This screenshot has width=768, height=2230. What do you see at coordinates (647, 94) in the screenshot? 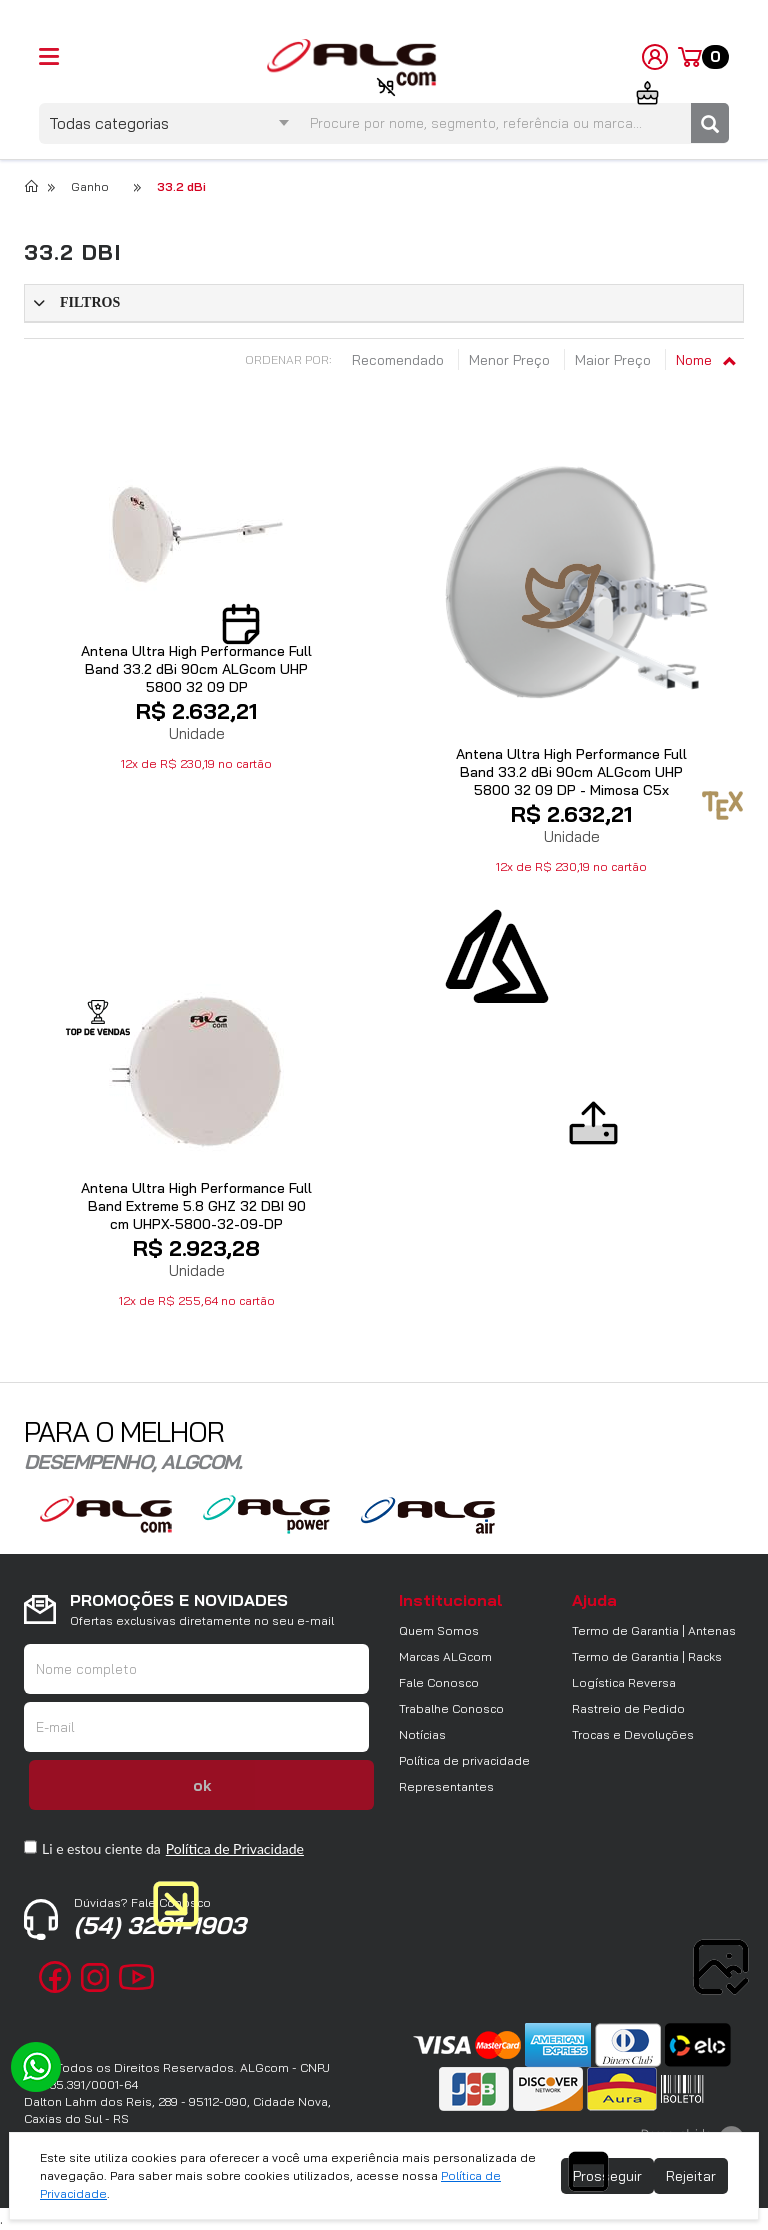
I see `view birthday or celebration notifications` at bounding box center [647, 94].